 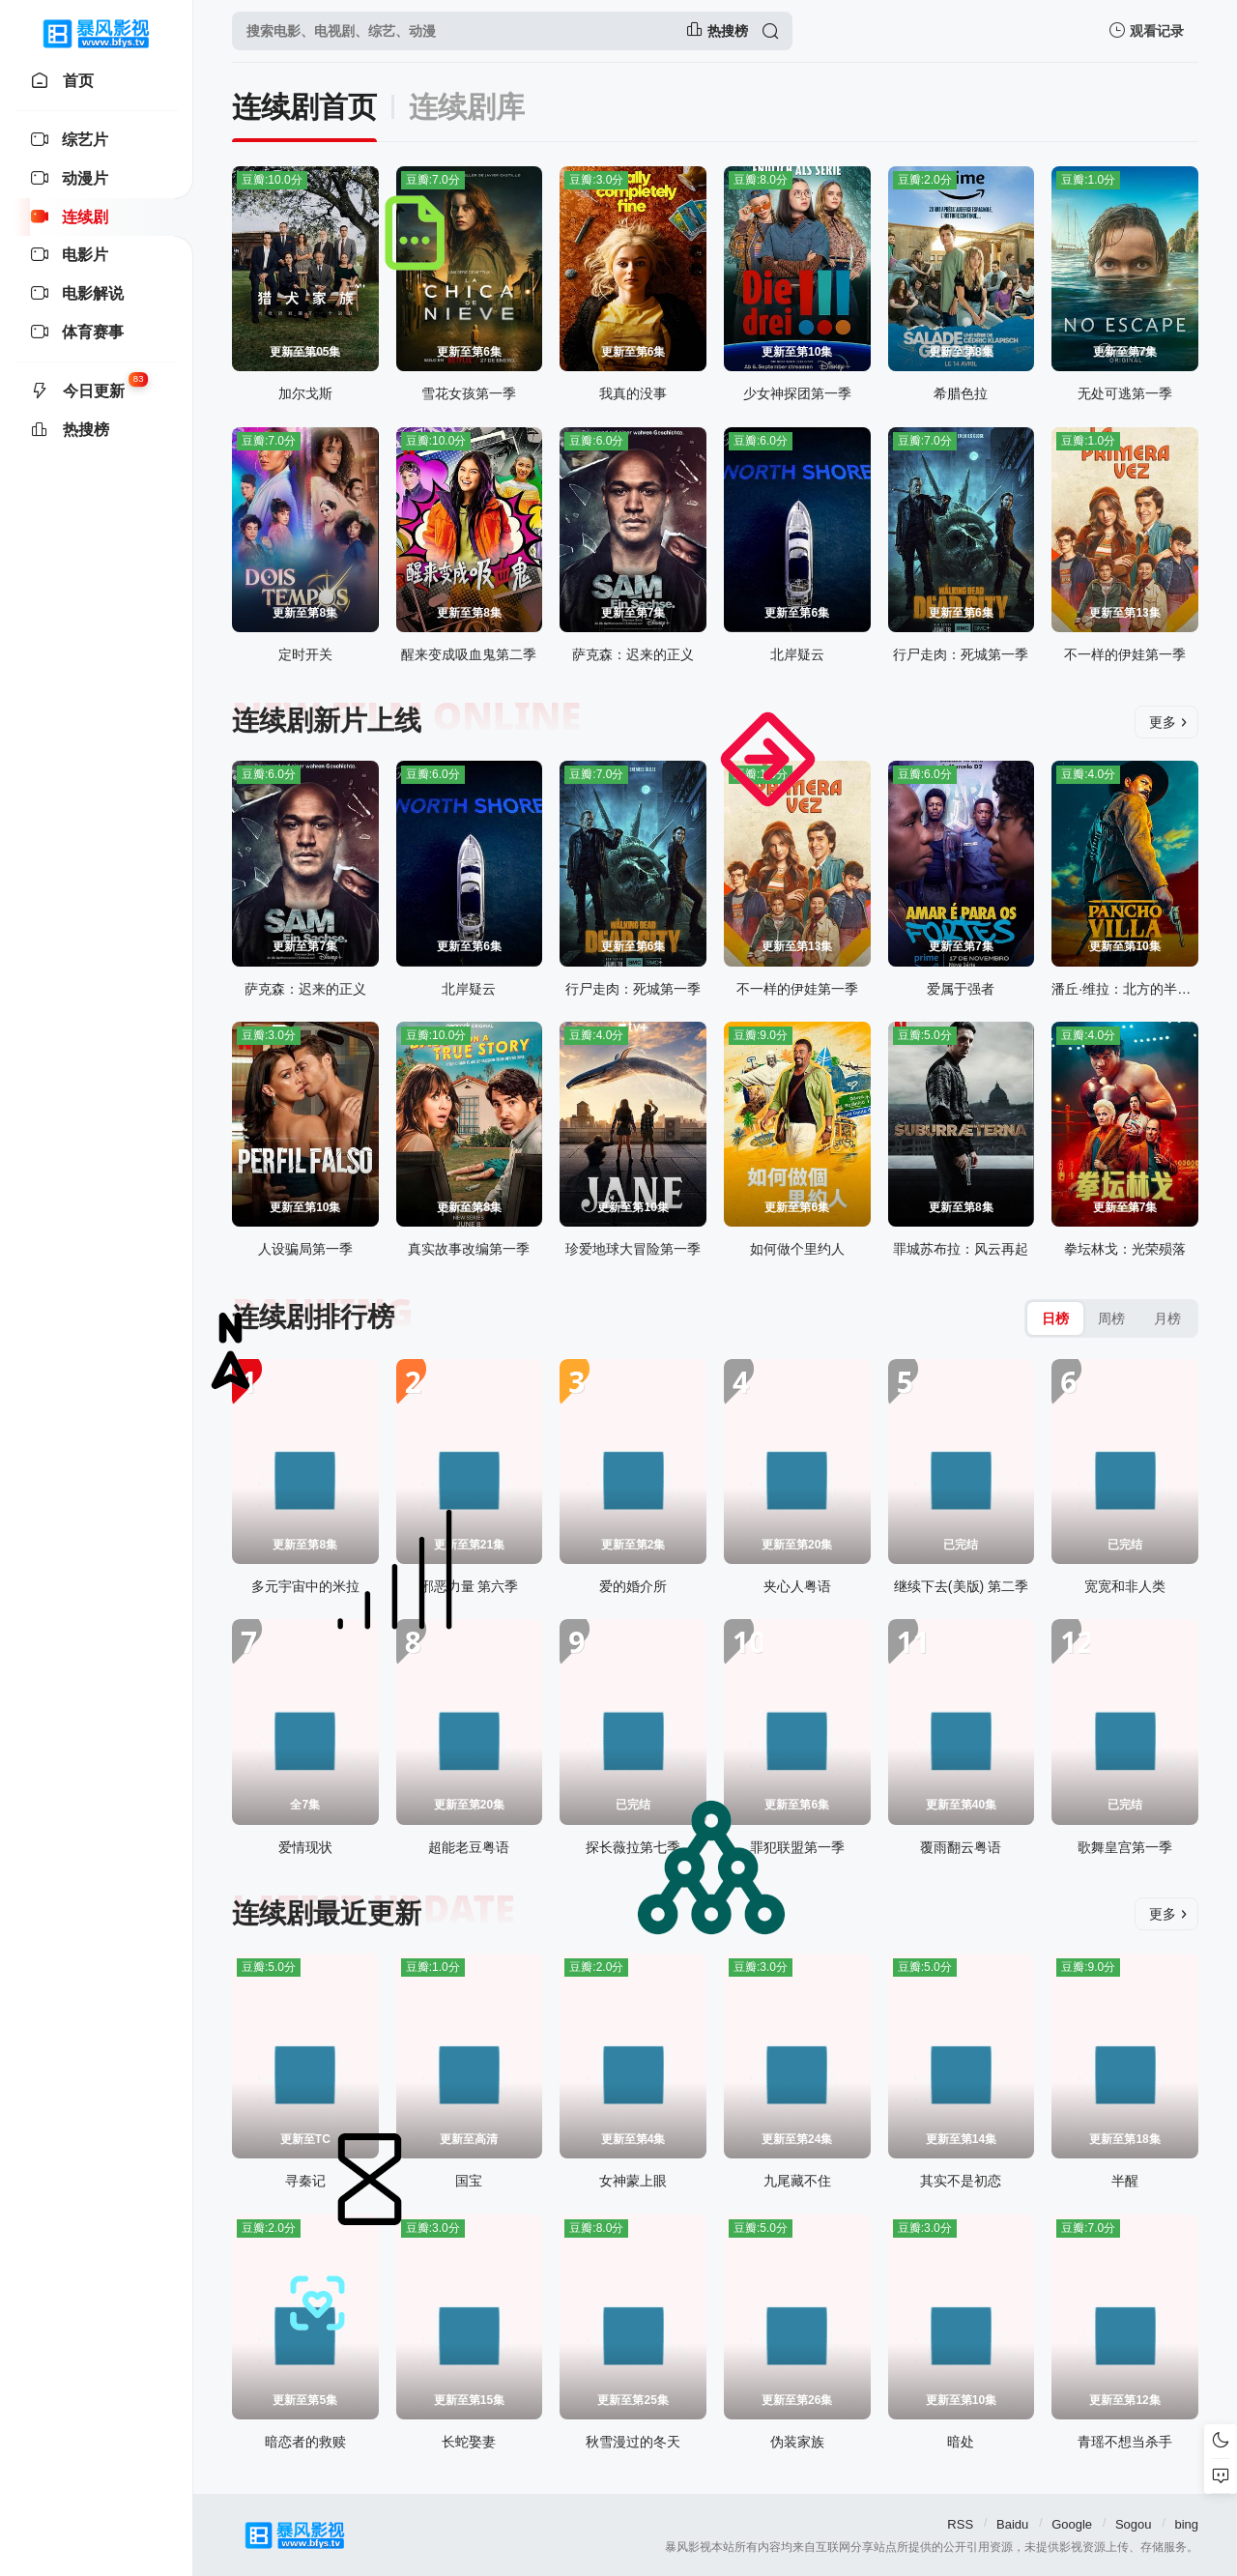 I want to click on get directions or navigation guidance, so click(x=767, y=759).